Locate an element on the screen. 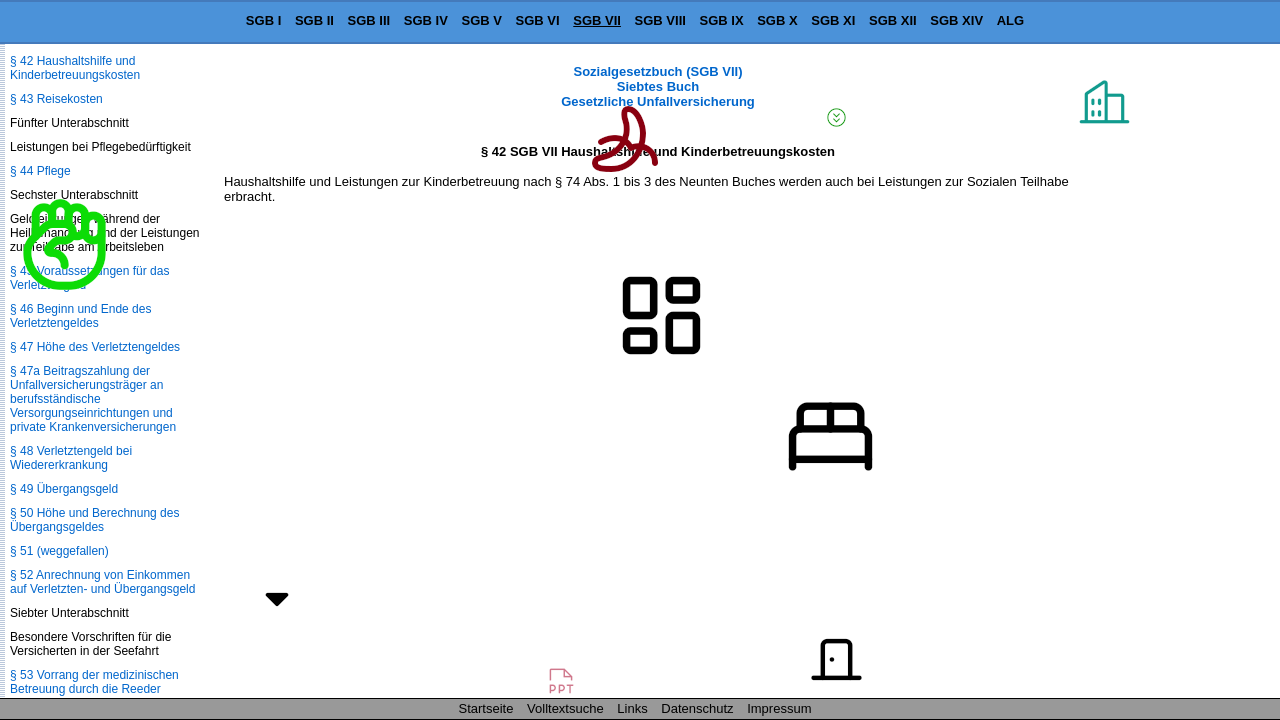 The width and height of the screenshot is (1280, 720). open a PowerPoint presentation file is located at coordinates (561, 682).